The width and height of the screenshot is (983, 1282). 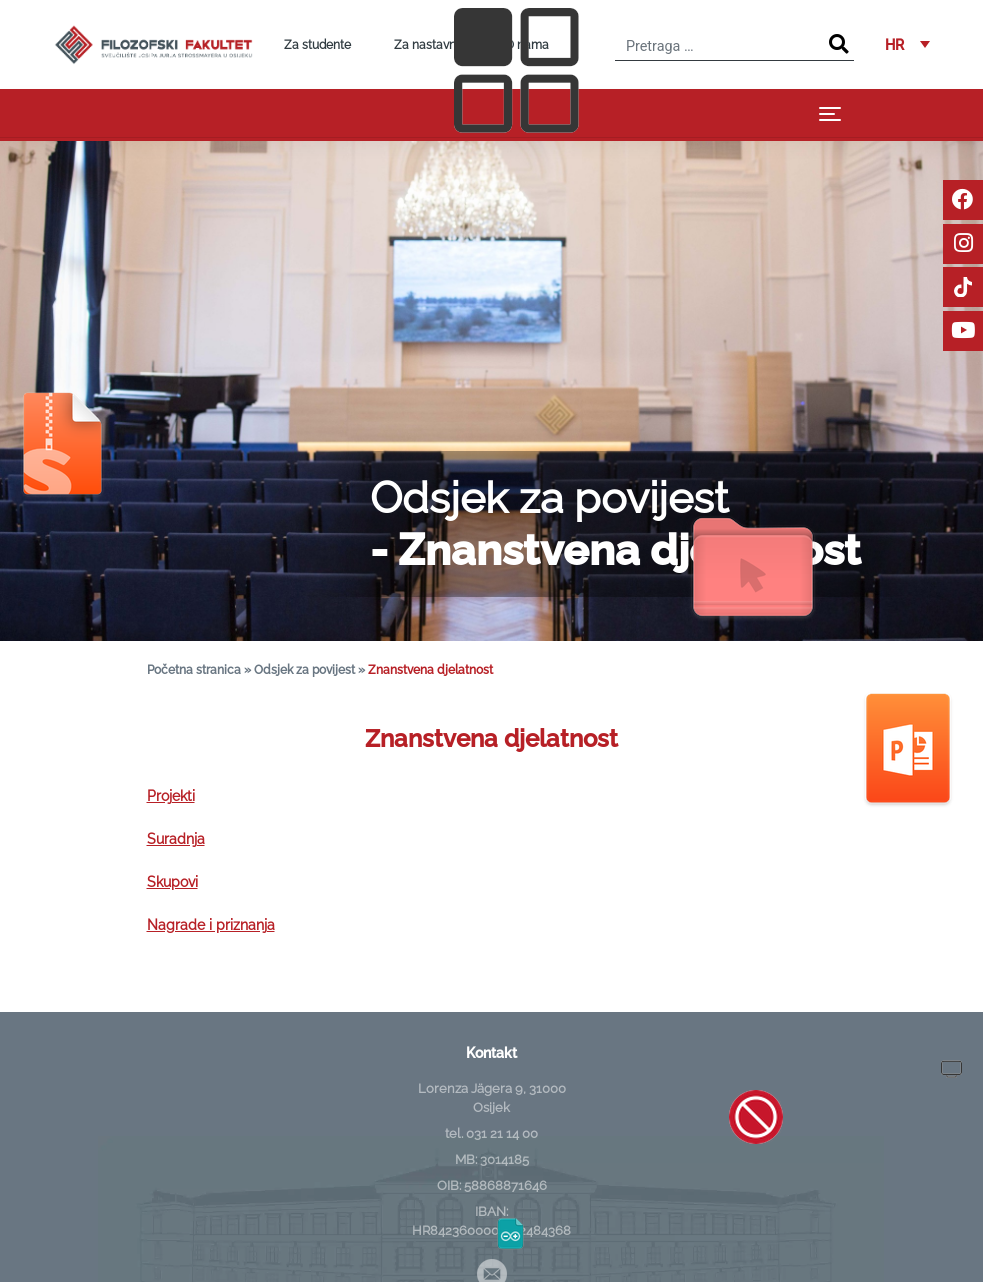 What do you see at coordinates (753, 567) in the screenshot?
I see `open krusader file manager with root privileges` at bounding box center [753, 567].